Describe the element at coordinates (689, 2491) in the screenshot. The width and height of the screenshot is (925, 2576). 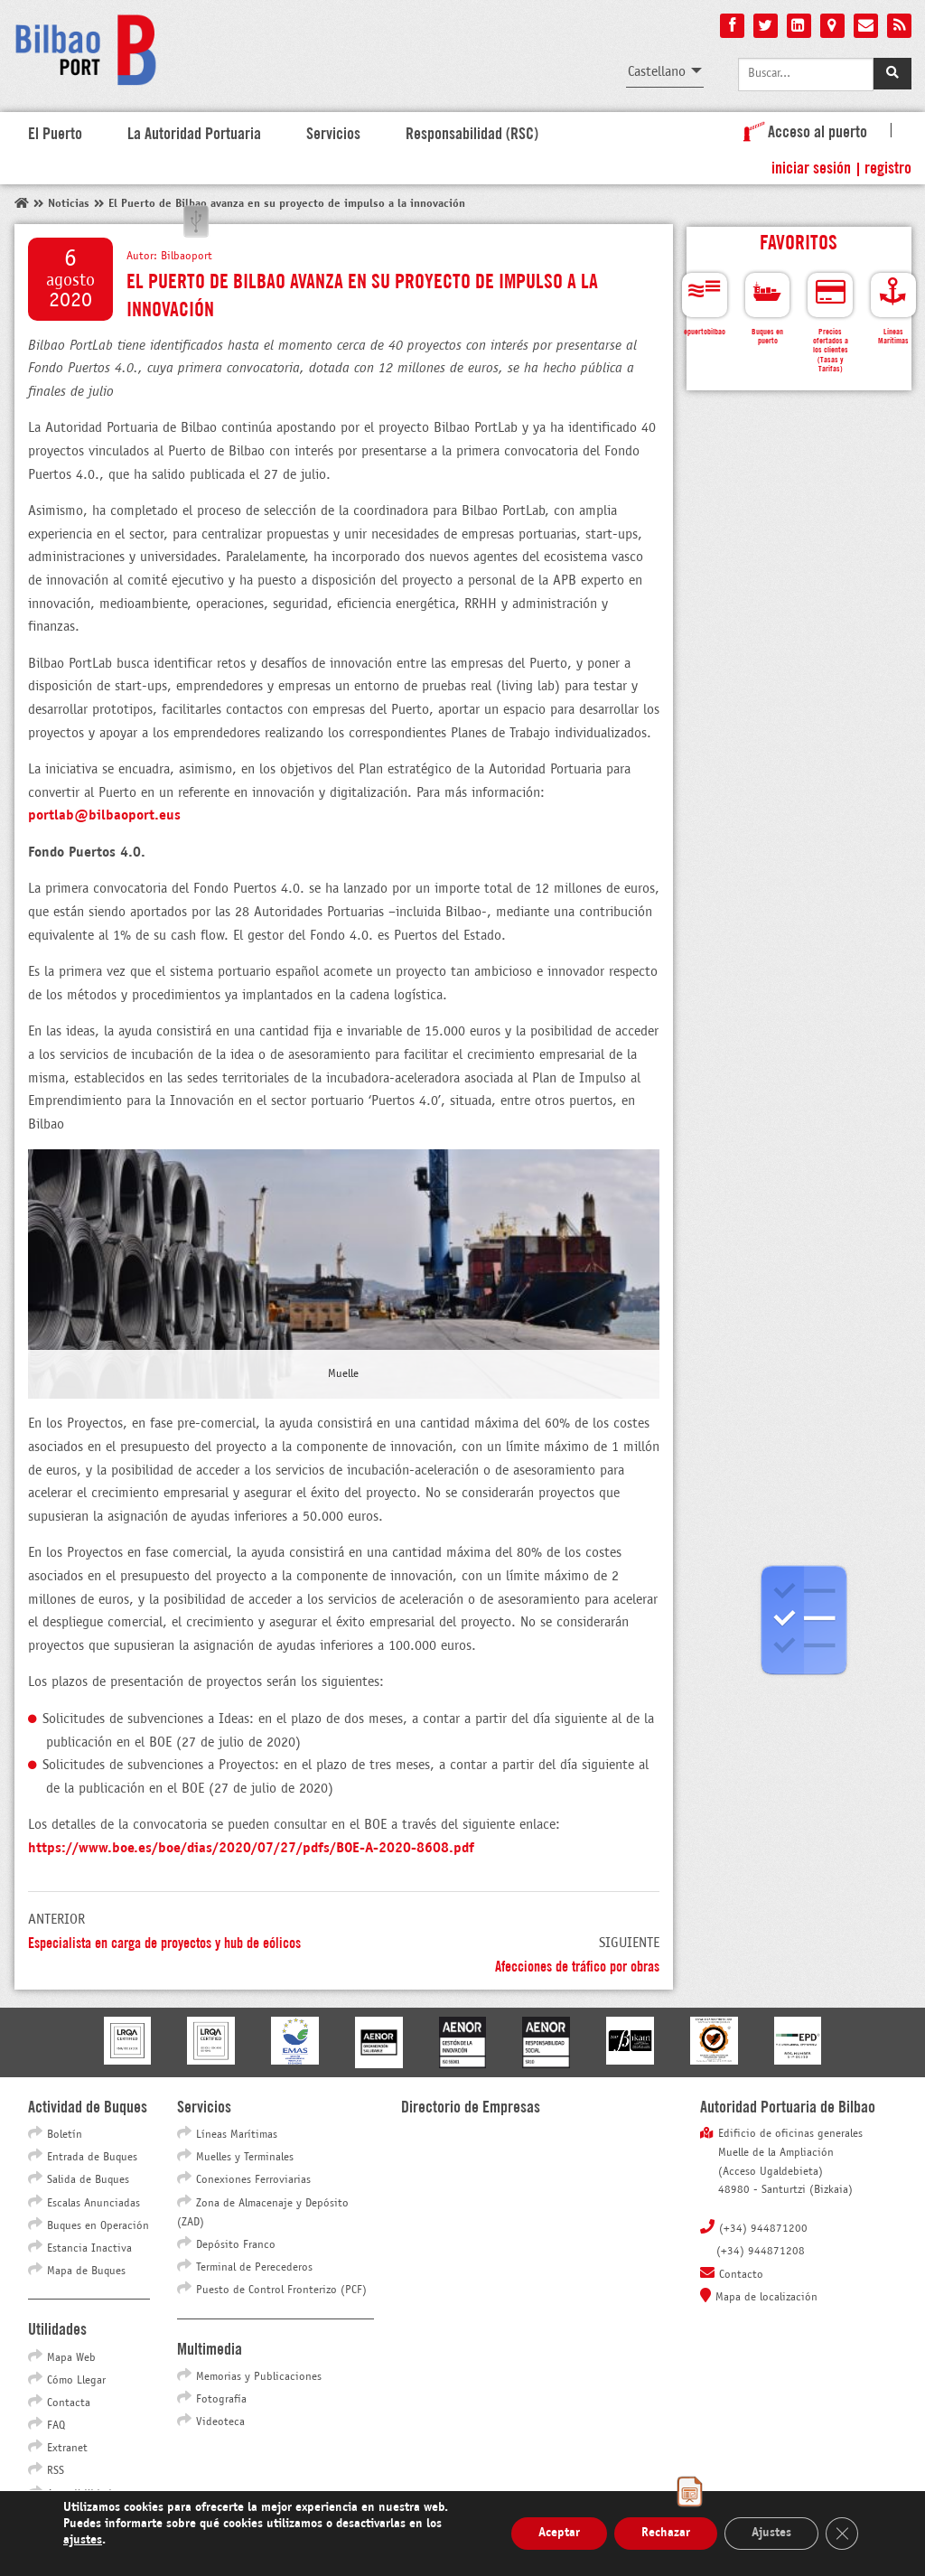
I see `a libreoffice impress presentation file` at that location.